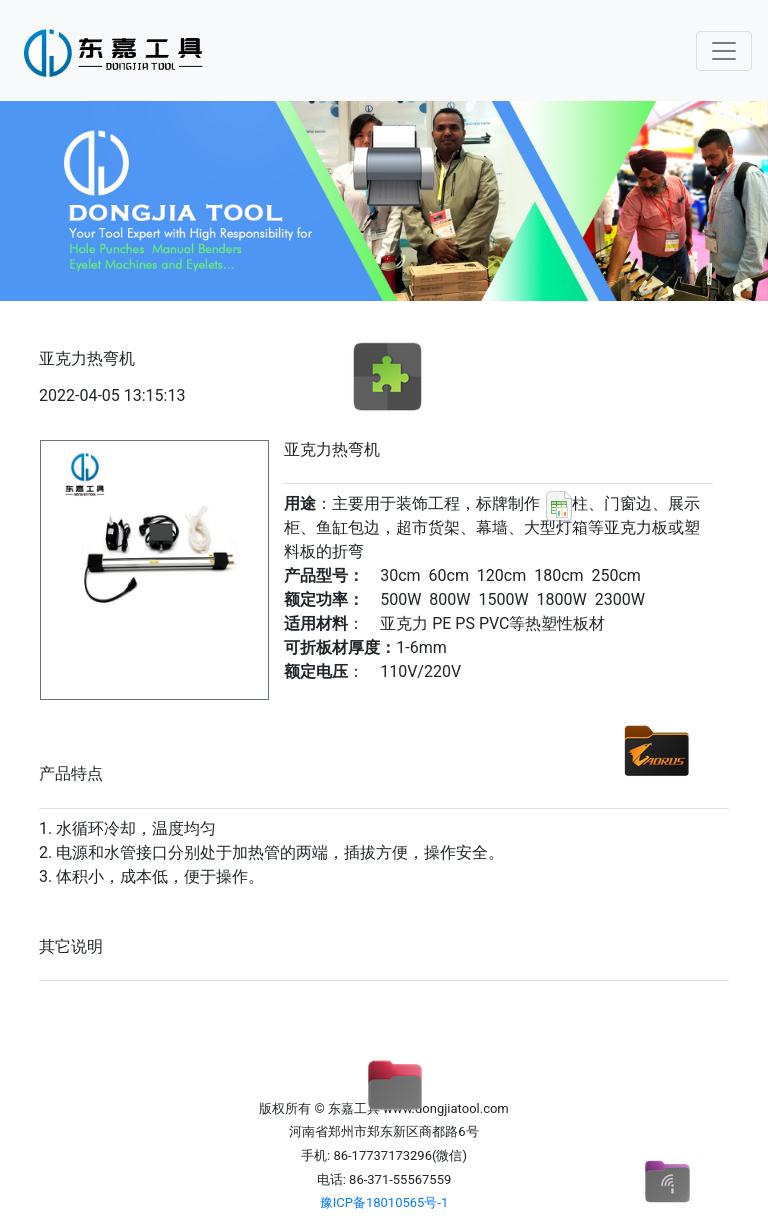 The width and height of the screenshot is (768, 1219). What do you see at coordinates (656, 752) in the screenshot?
I see `open aorus gaming software folder` at bounding box center [656, 752].